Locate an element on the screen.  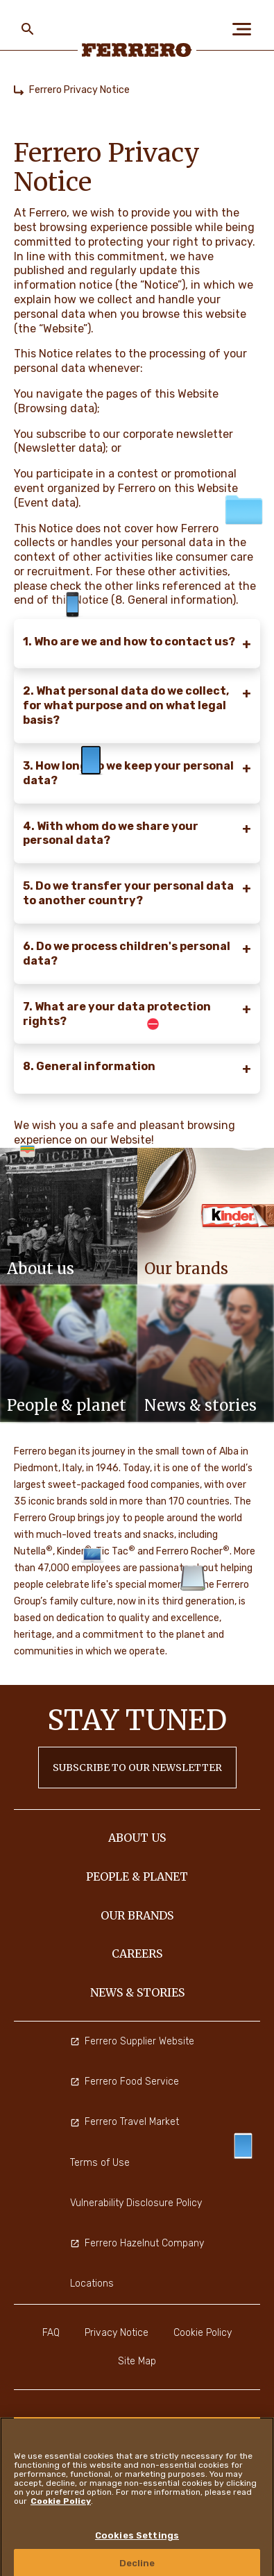
removable storage device connected is located at coordinates (193, 1578).